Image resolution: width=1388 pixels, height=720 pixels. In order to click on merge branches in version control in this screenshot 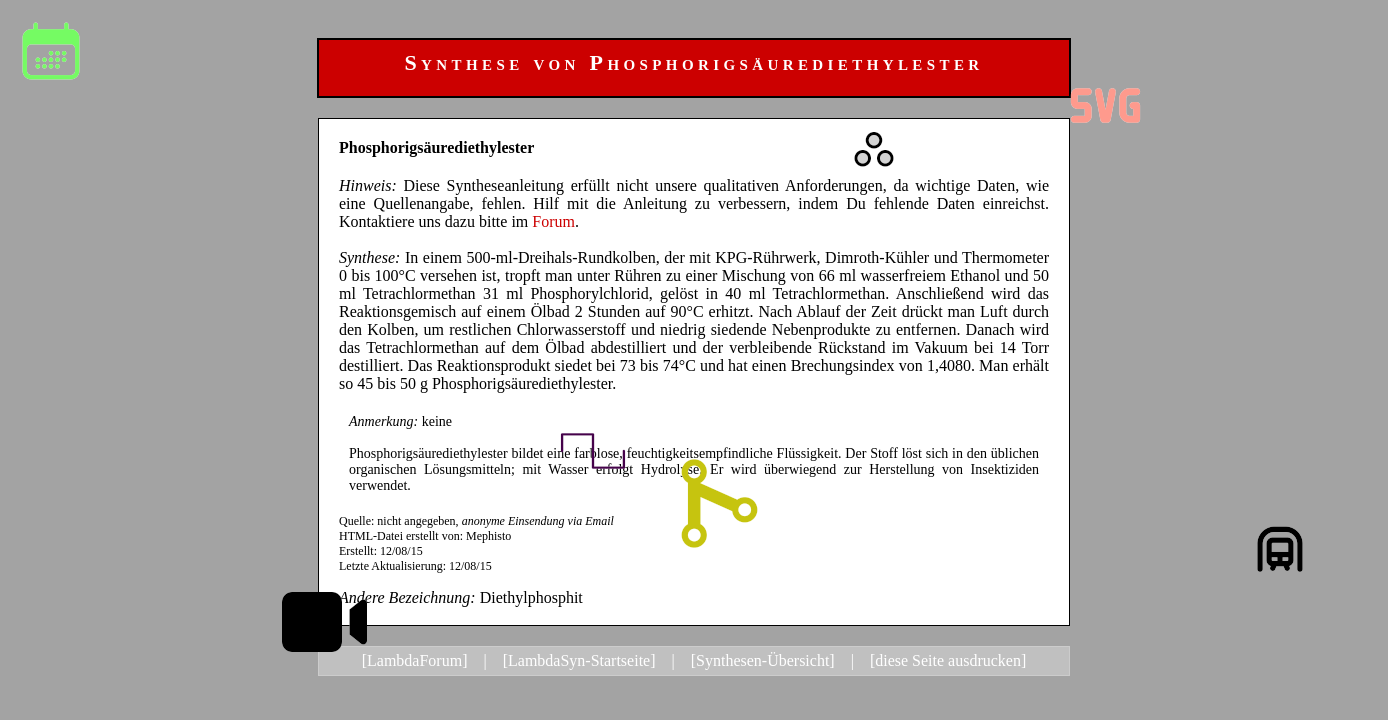, I will do `click(719, 503)`.